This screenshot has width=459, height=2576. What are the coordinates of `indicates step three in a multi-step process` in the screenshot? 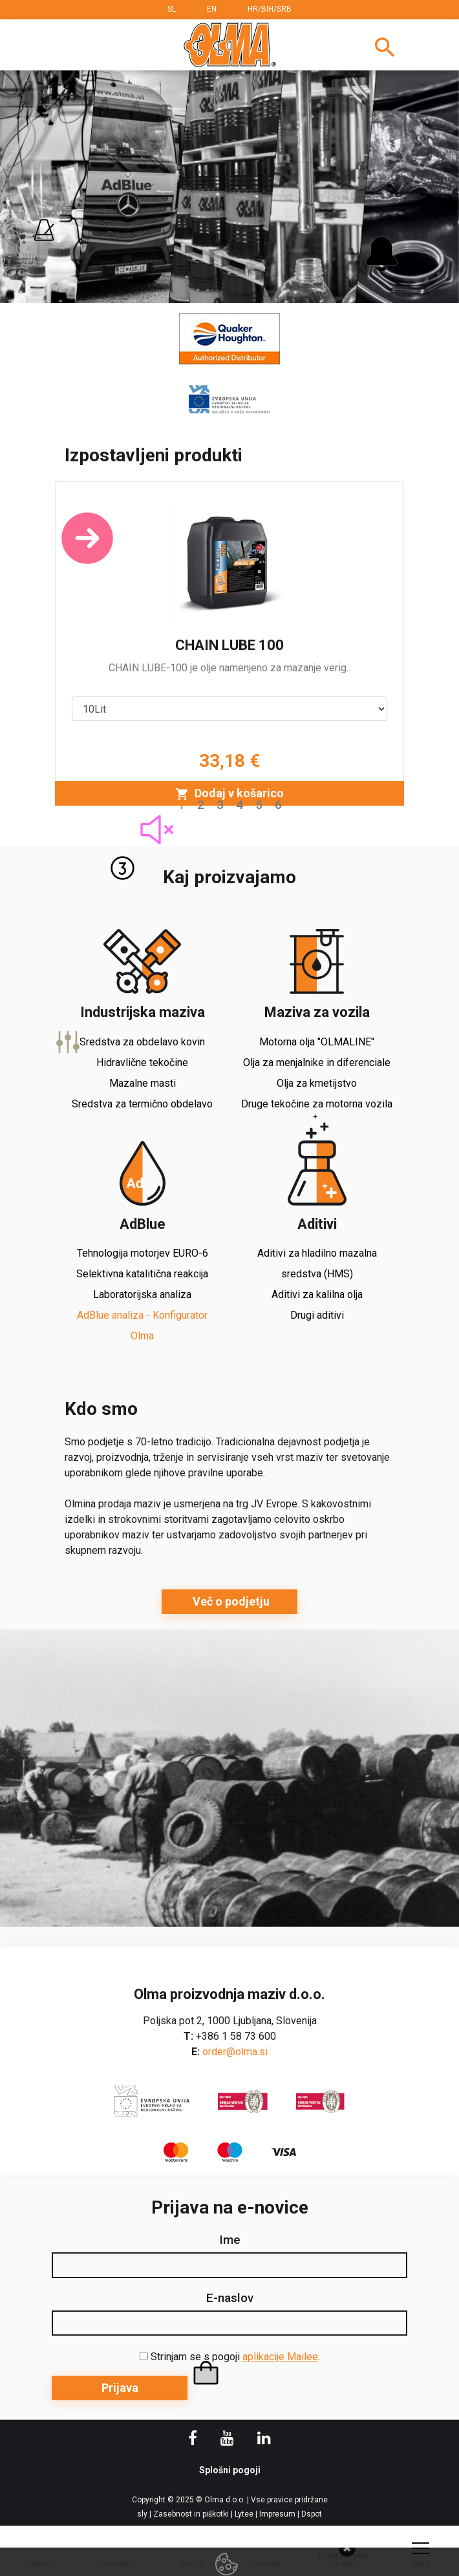 It's located at (122, 868).